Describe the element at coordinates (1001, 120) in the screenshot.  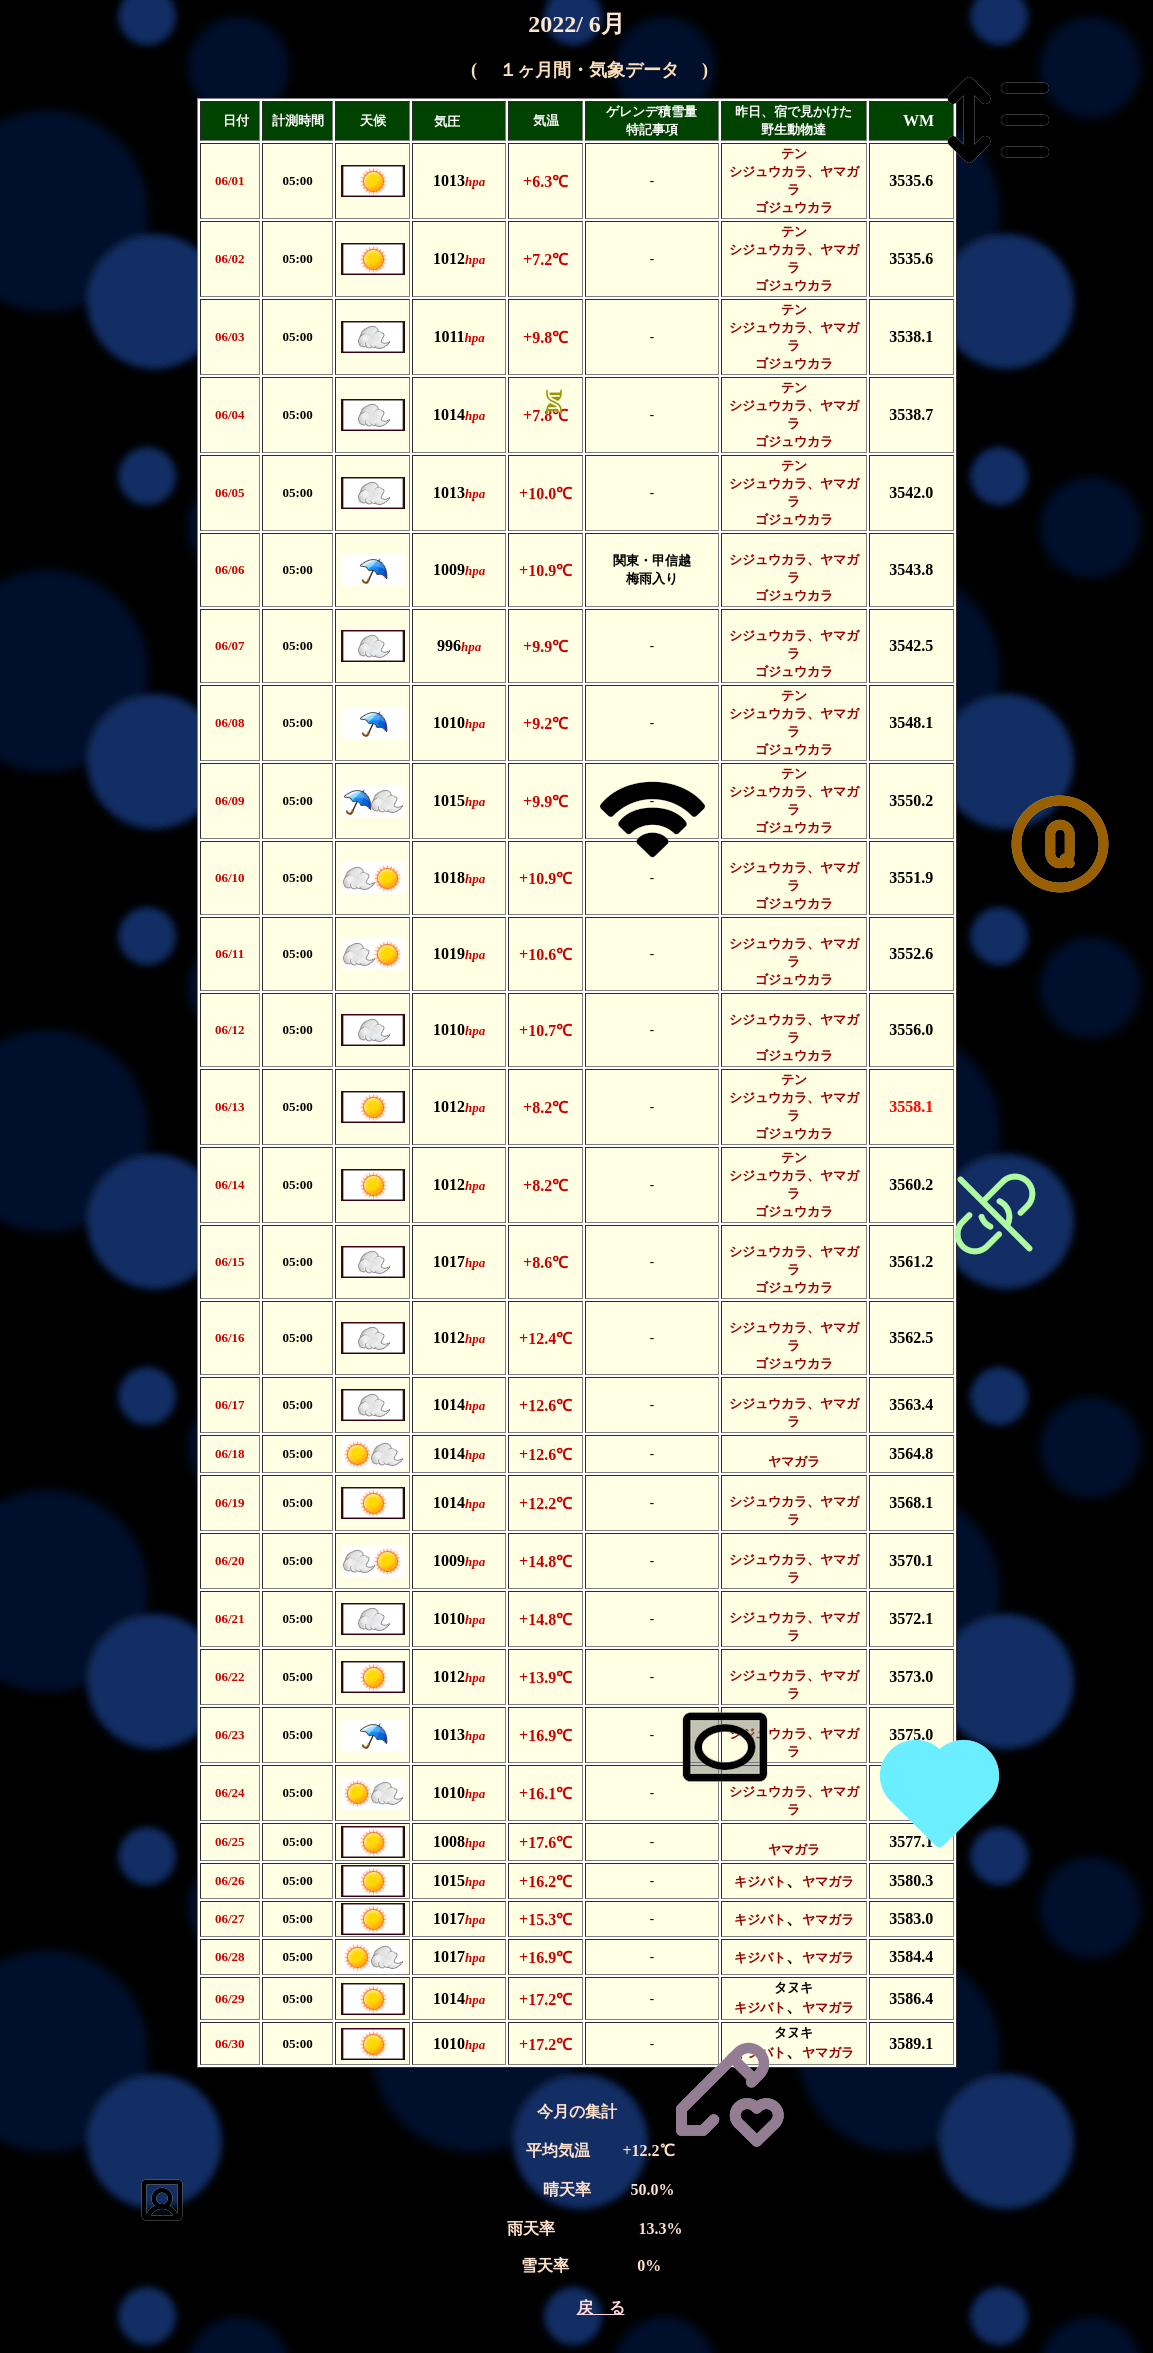
I see `adjust line spacing in text` at that location.